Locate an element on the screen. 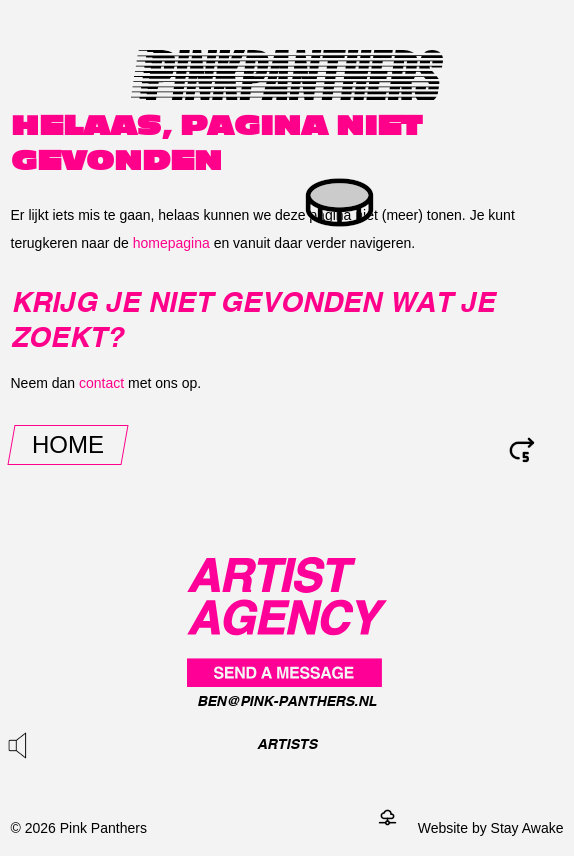 This screenshot has height=856, width=574. skip forward 5 seconds is located at coordinates (522, 450).